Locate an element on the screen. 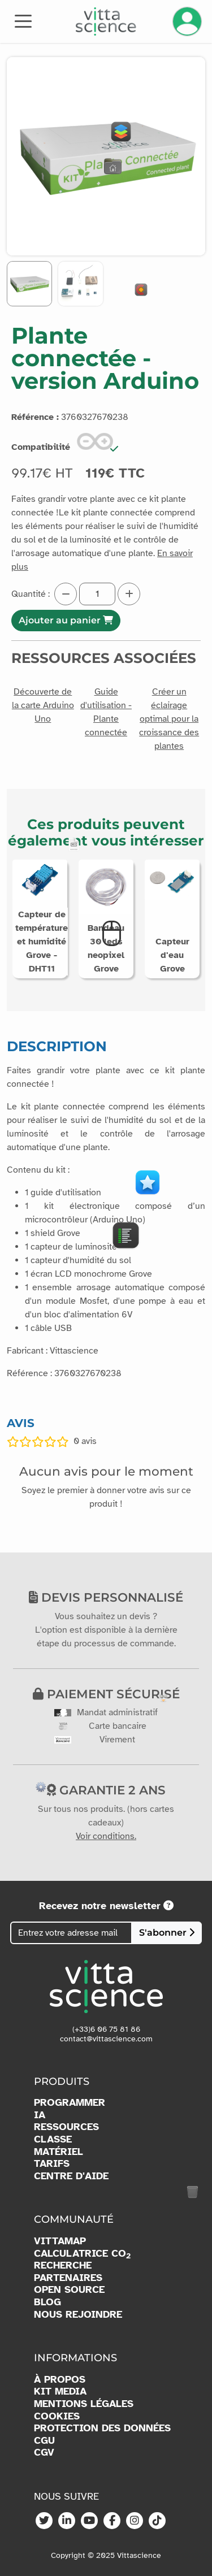 Image resolution: width=212 pixels, height=2576 pixels. mouse input device settings is located at coordinates (113, 933).